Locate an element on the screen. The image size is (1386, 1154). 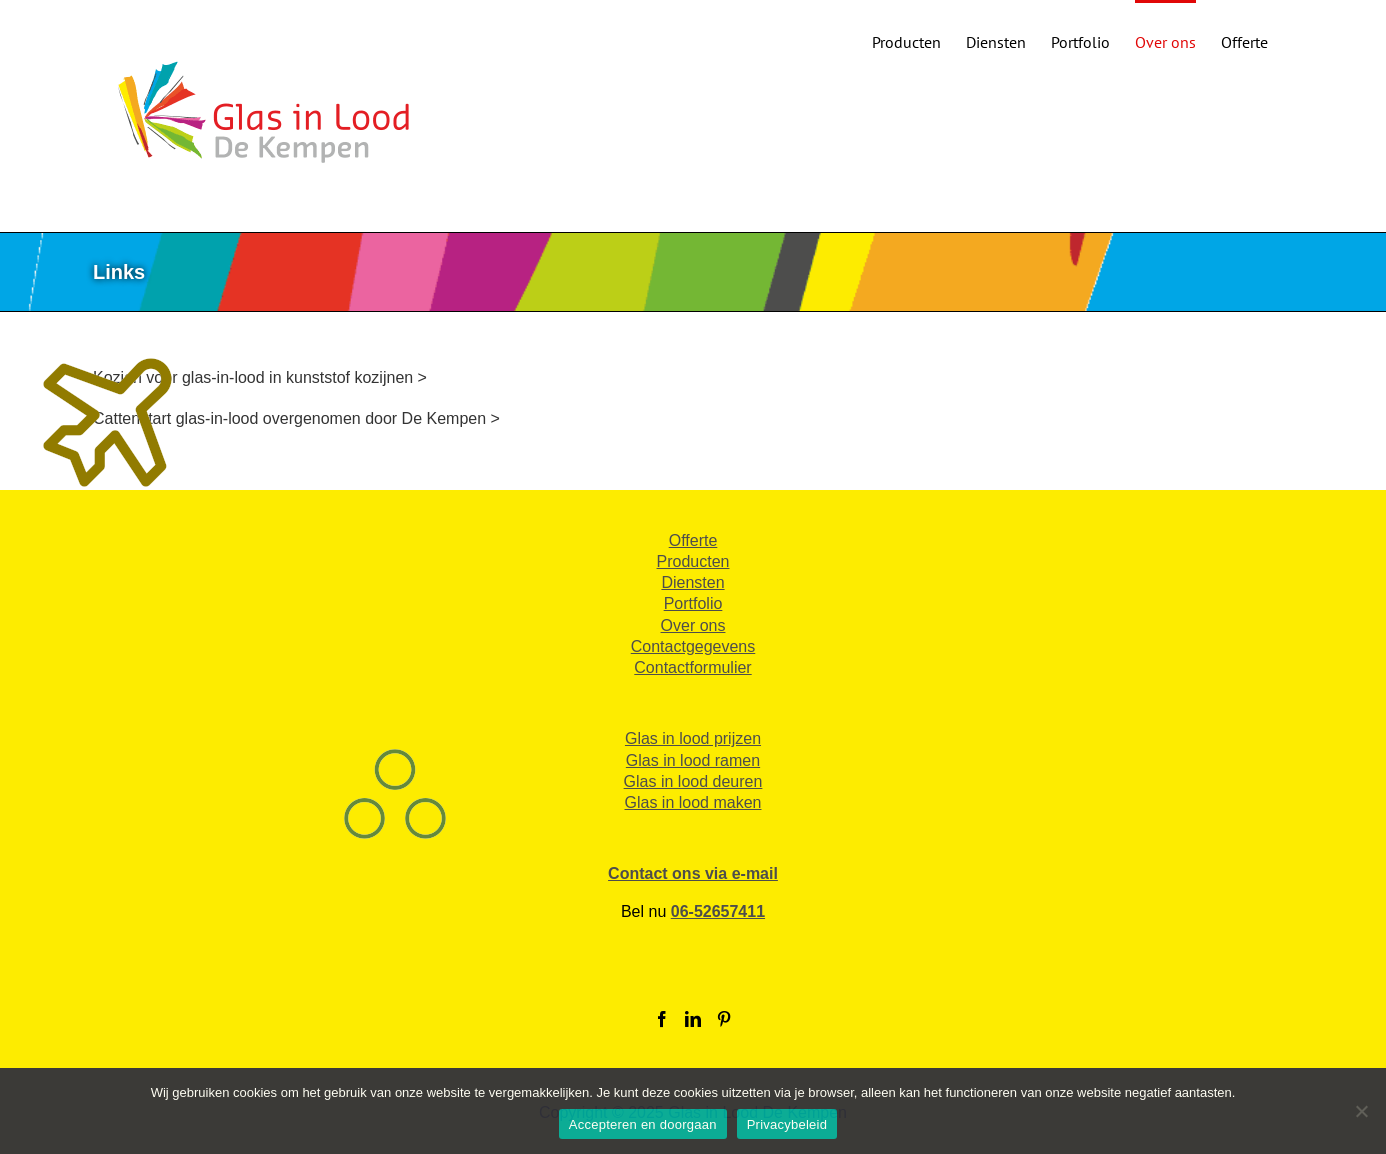
group or organize items is located at coordinates (395, 796).